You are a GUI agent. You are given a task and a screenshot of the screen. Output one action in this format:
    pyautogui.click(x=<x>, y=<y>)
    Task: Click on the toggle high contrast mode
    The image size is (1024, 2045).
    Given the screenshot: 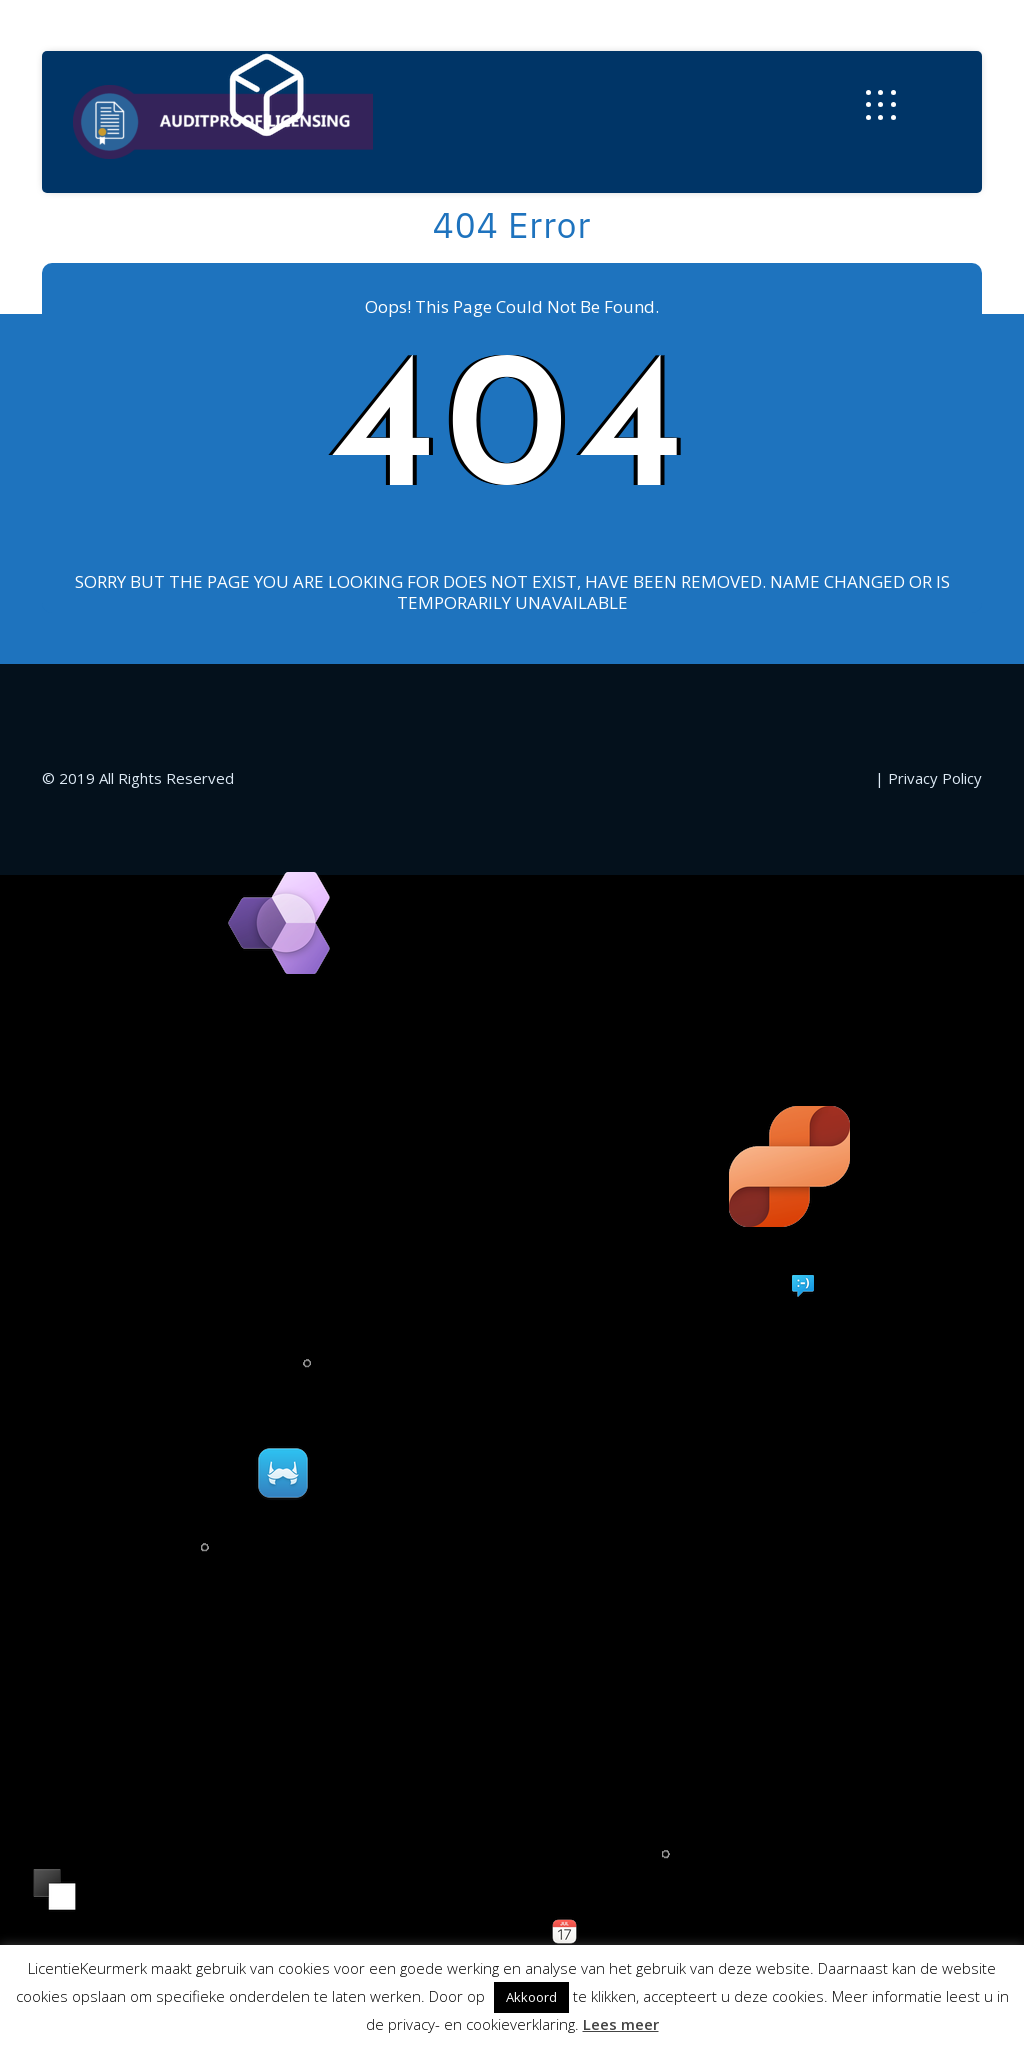 What is the action you would take?
    pyautogui.click(x=54, y=1890)
    